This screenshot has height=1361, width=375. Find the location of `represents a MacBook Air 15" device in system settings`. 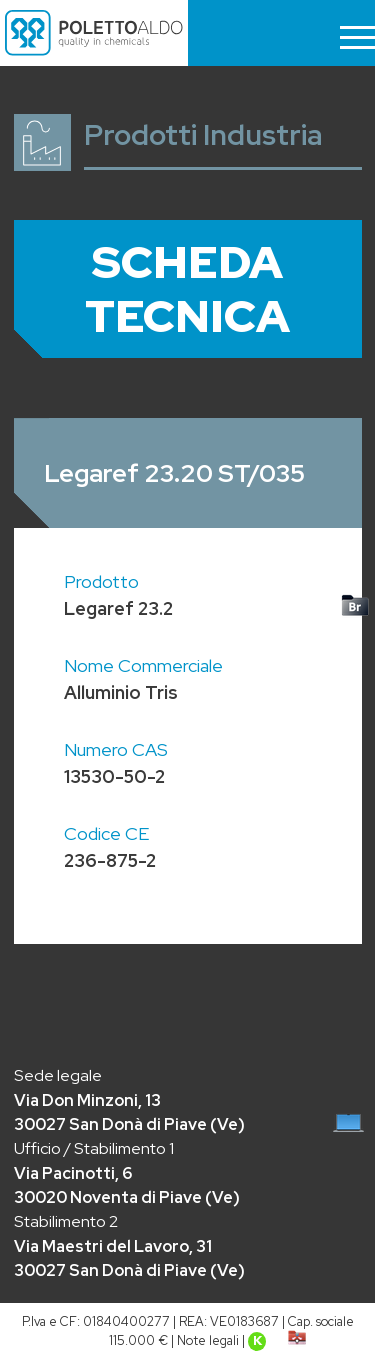

represents a MacBook Air 15" device in system settings is located at coordinates (348, 1121).